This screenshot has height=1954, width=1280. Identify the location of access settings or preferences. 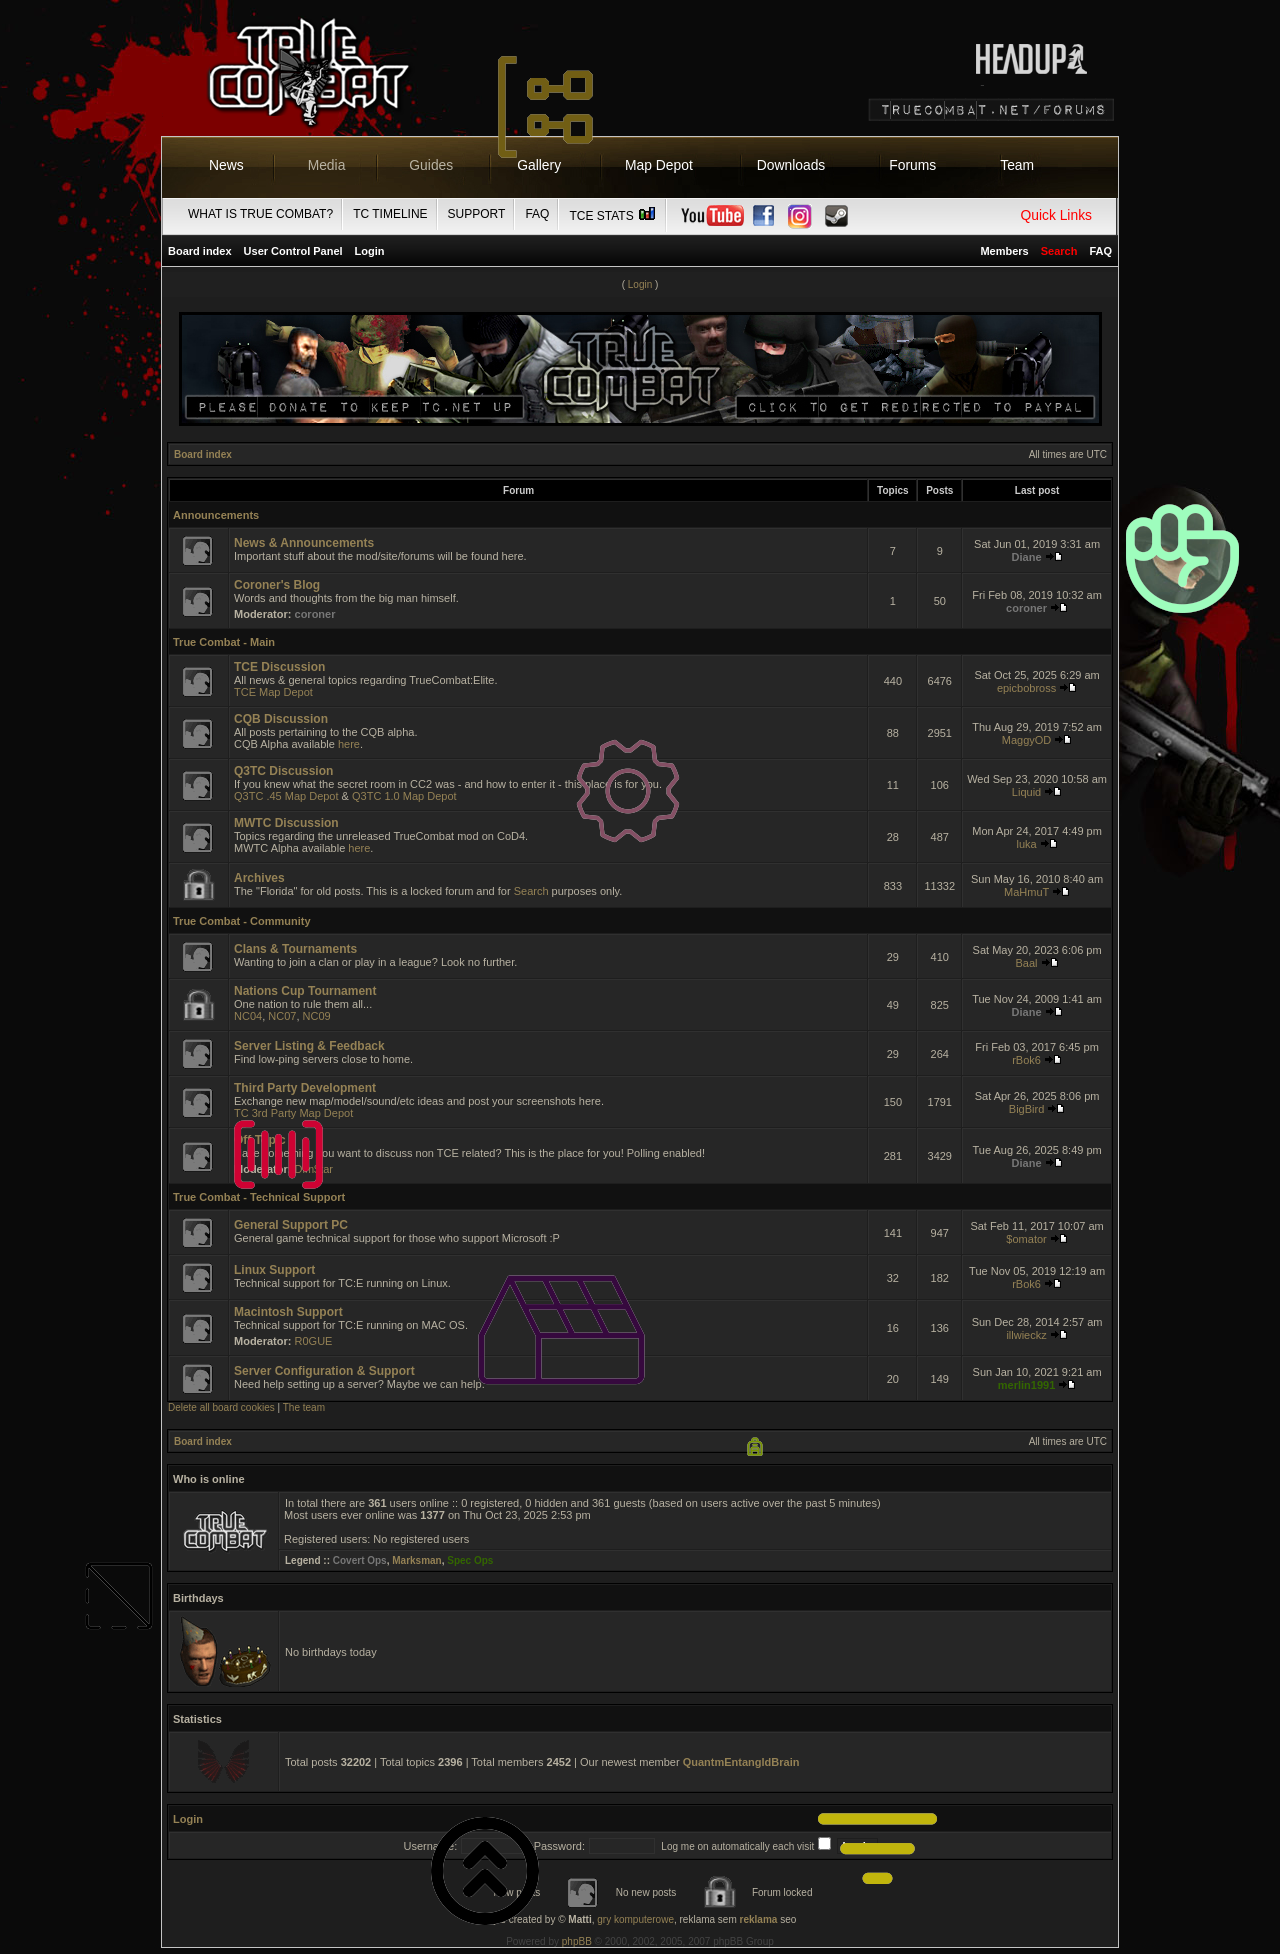
(628, 791).